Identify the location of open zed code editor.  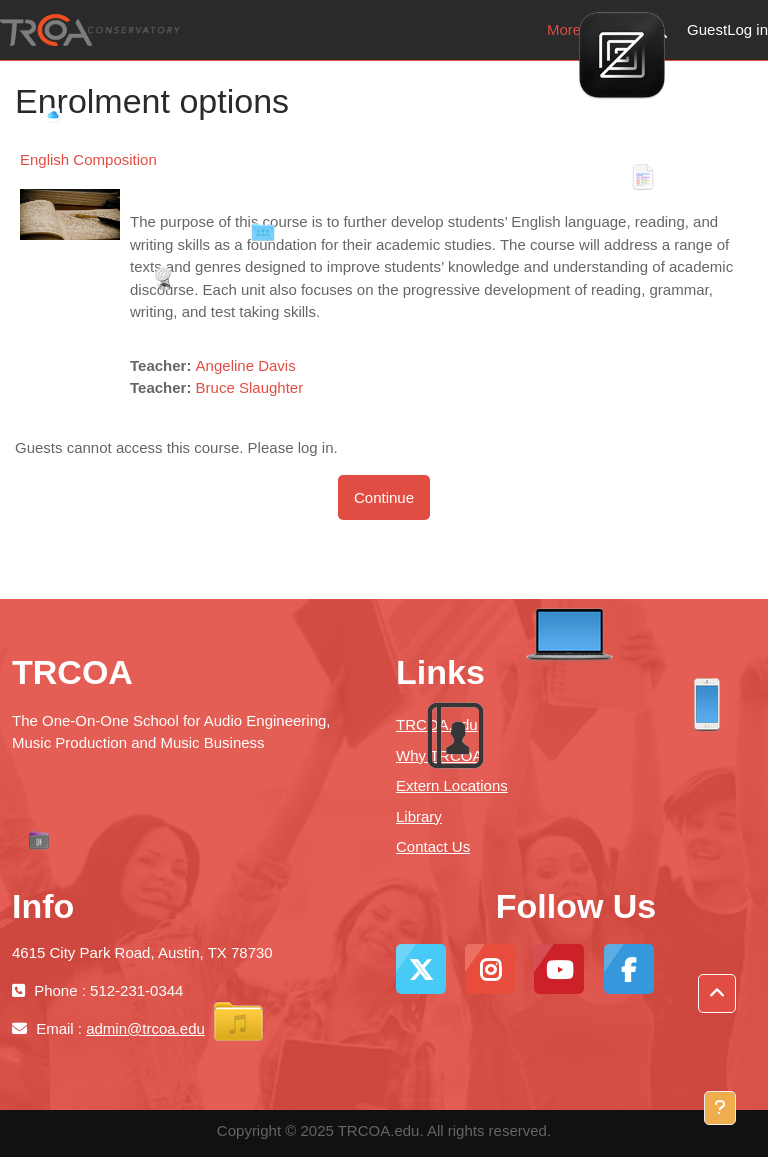
(622, 55).